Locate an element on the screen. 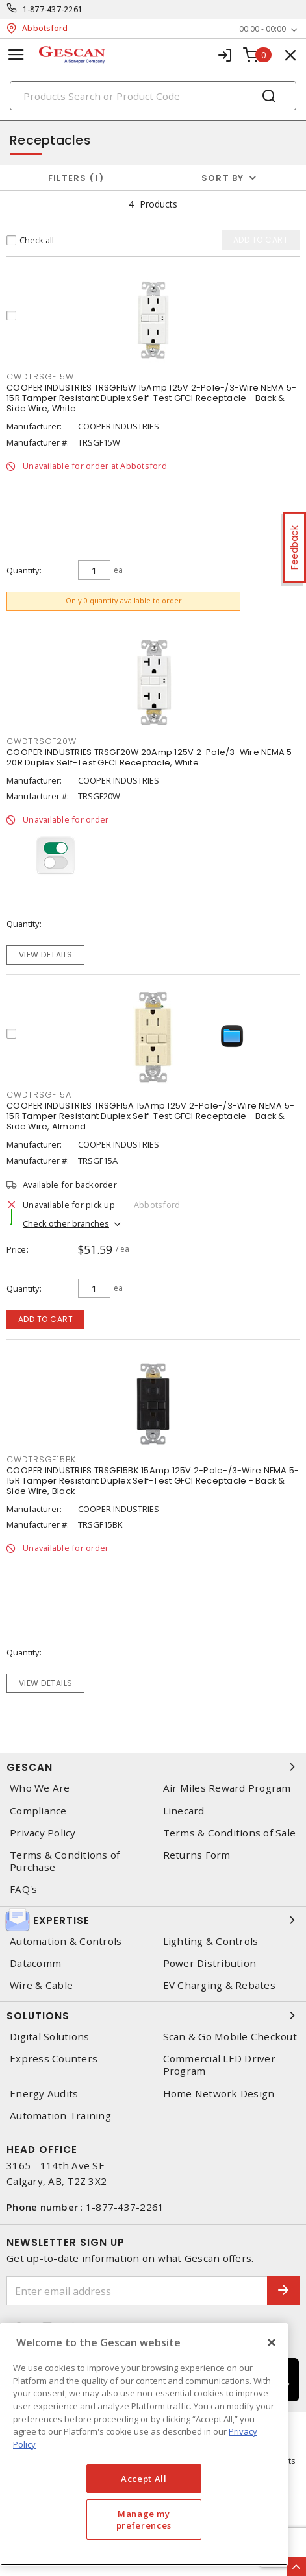  open the files app is located at coordinates (232, 1036).